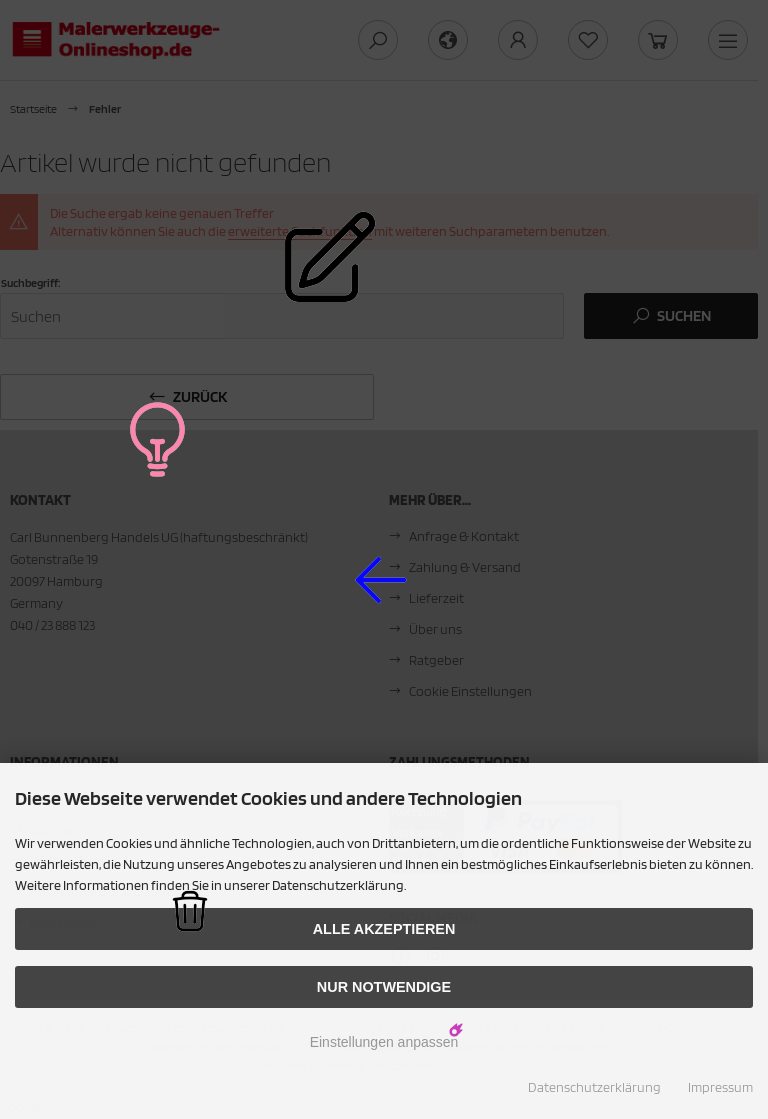 This screenshot has width=768, height=1119. What do you see at coordinates (328, 258) in the screenshot?
I see `edit or compose a new document` at bounding box center [328, 258].